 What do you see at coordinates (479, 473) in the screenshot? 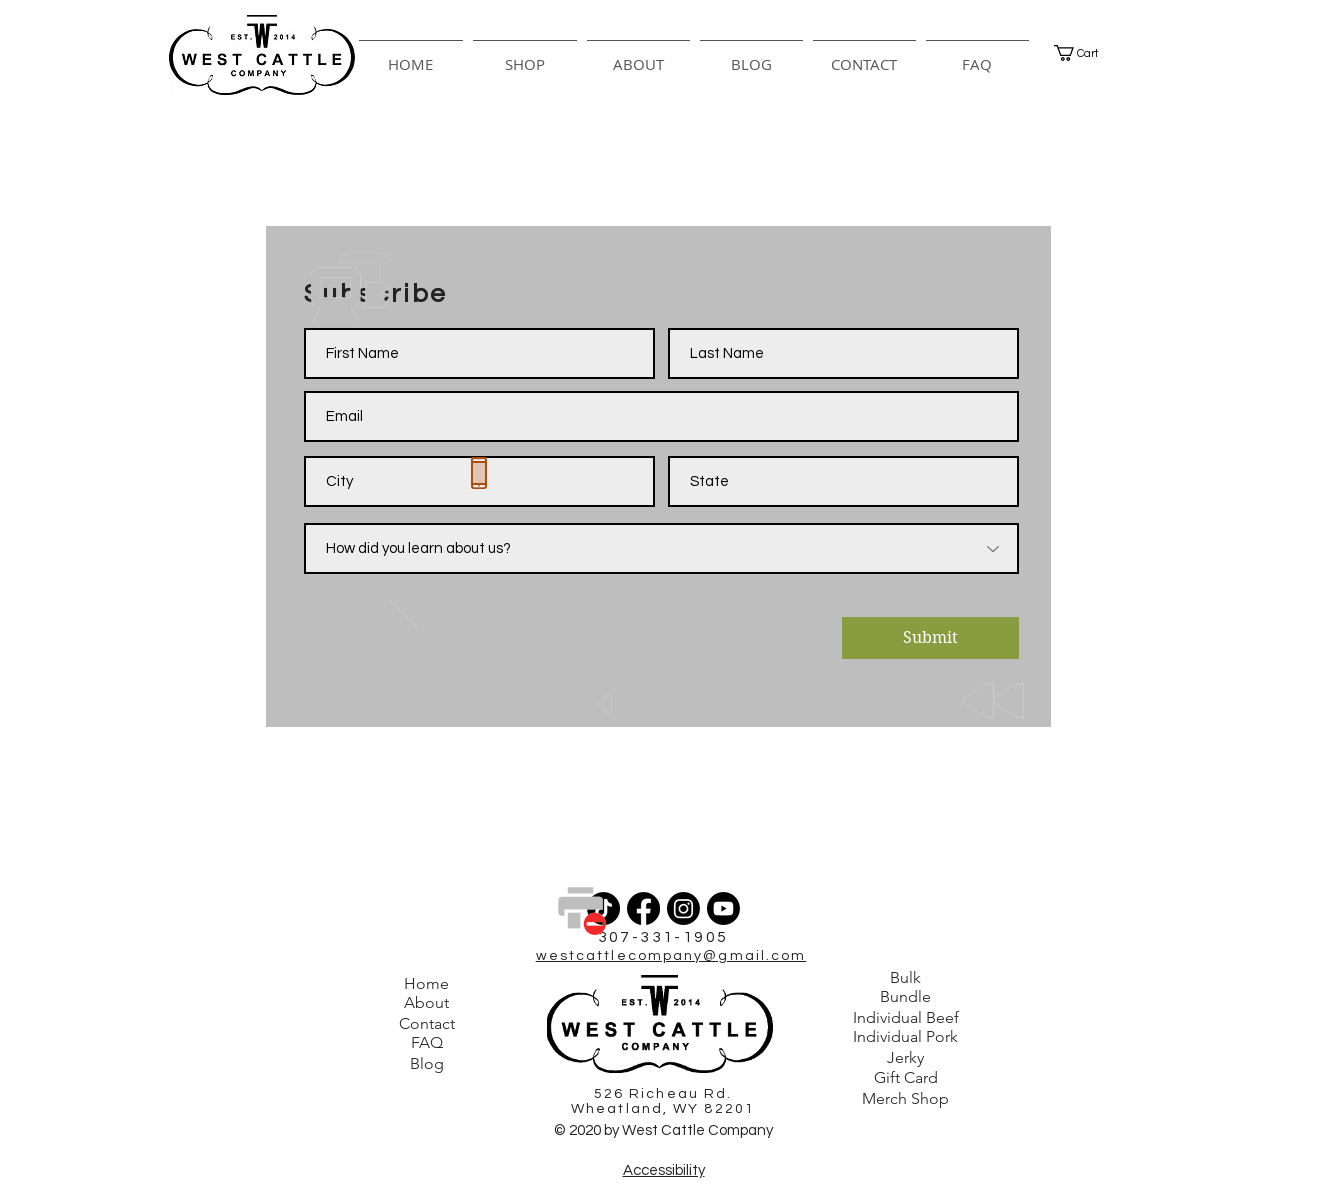
I see `indicates a connected multimedia device` at bounding box center [479, 473].